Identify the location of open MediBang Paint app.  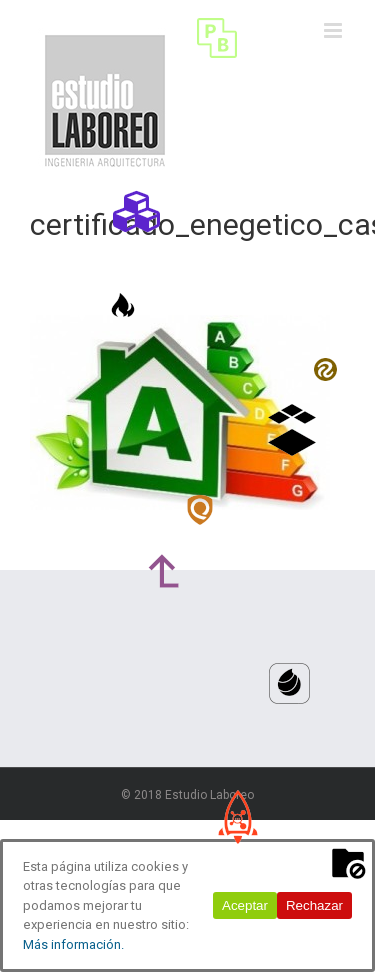
(289, 683).